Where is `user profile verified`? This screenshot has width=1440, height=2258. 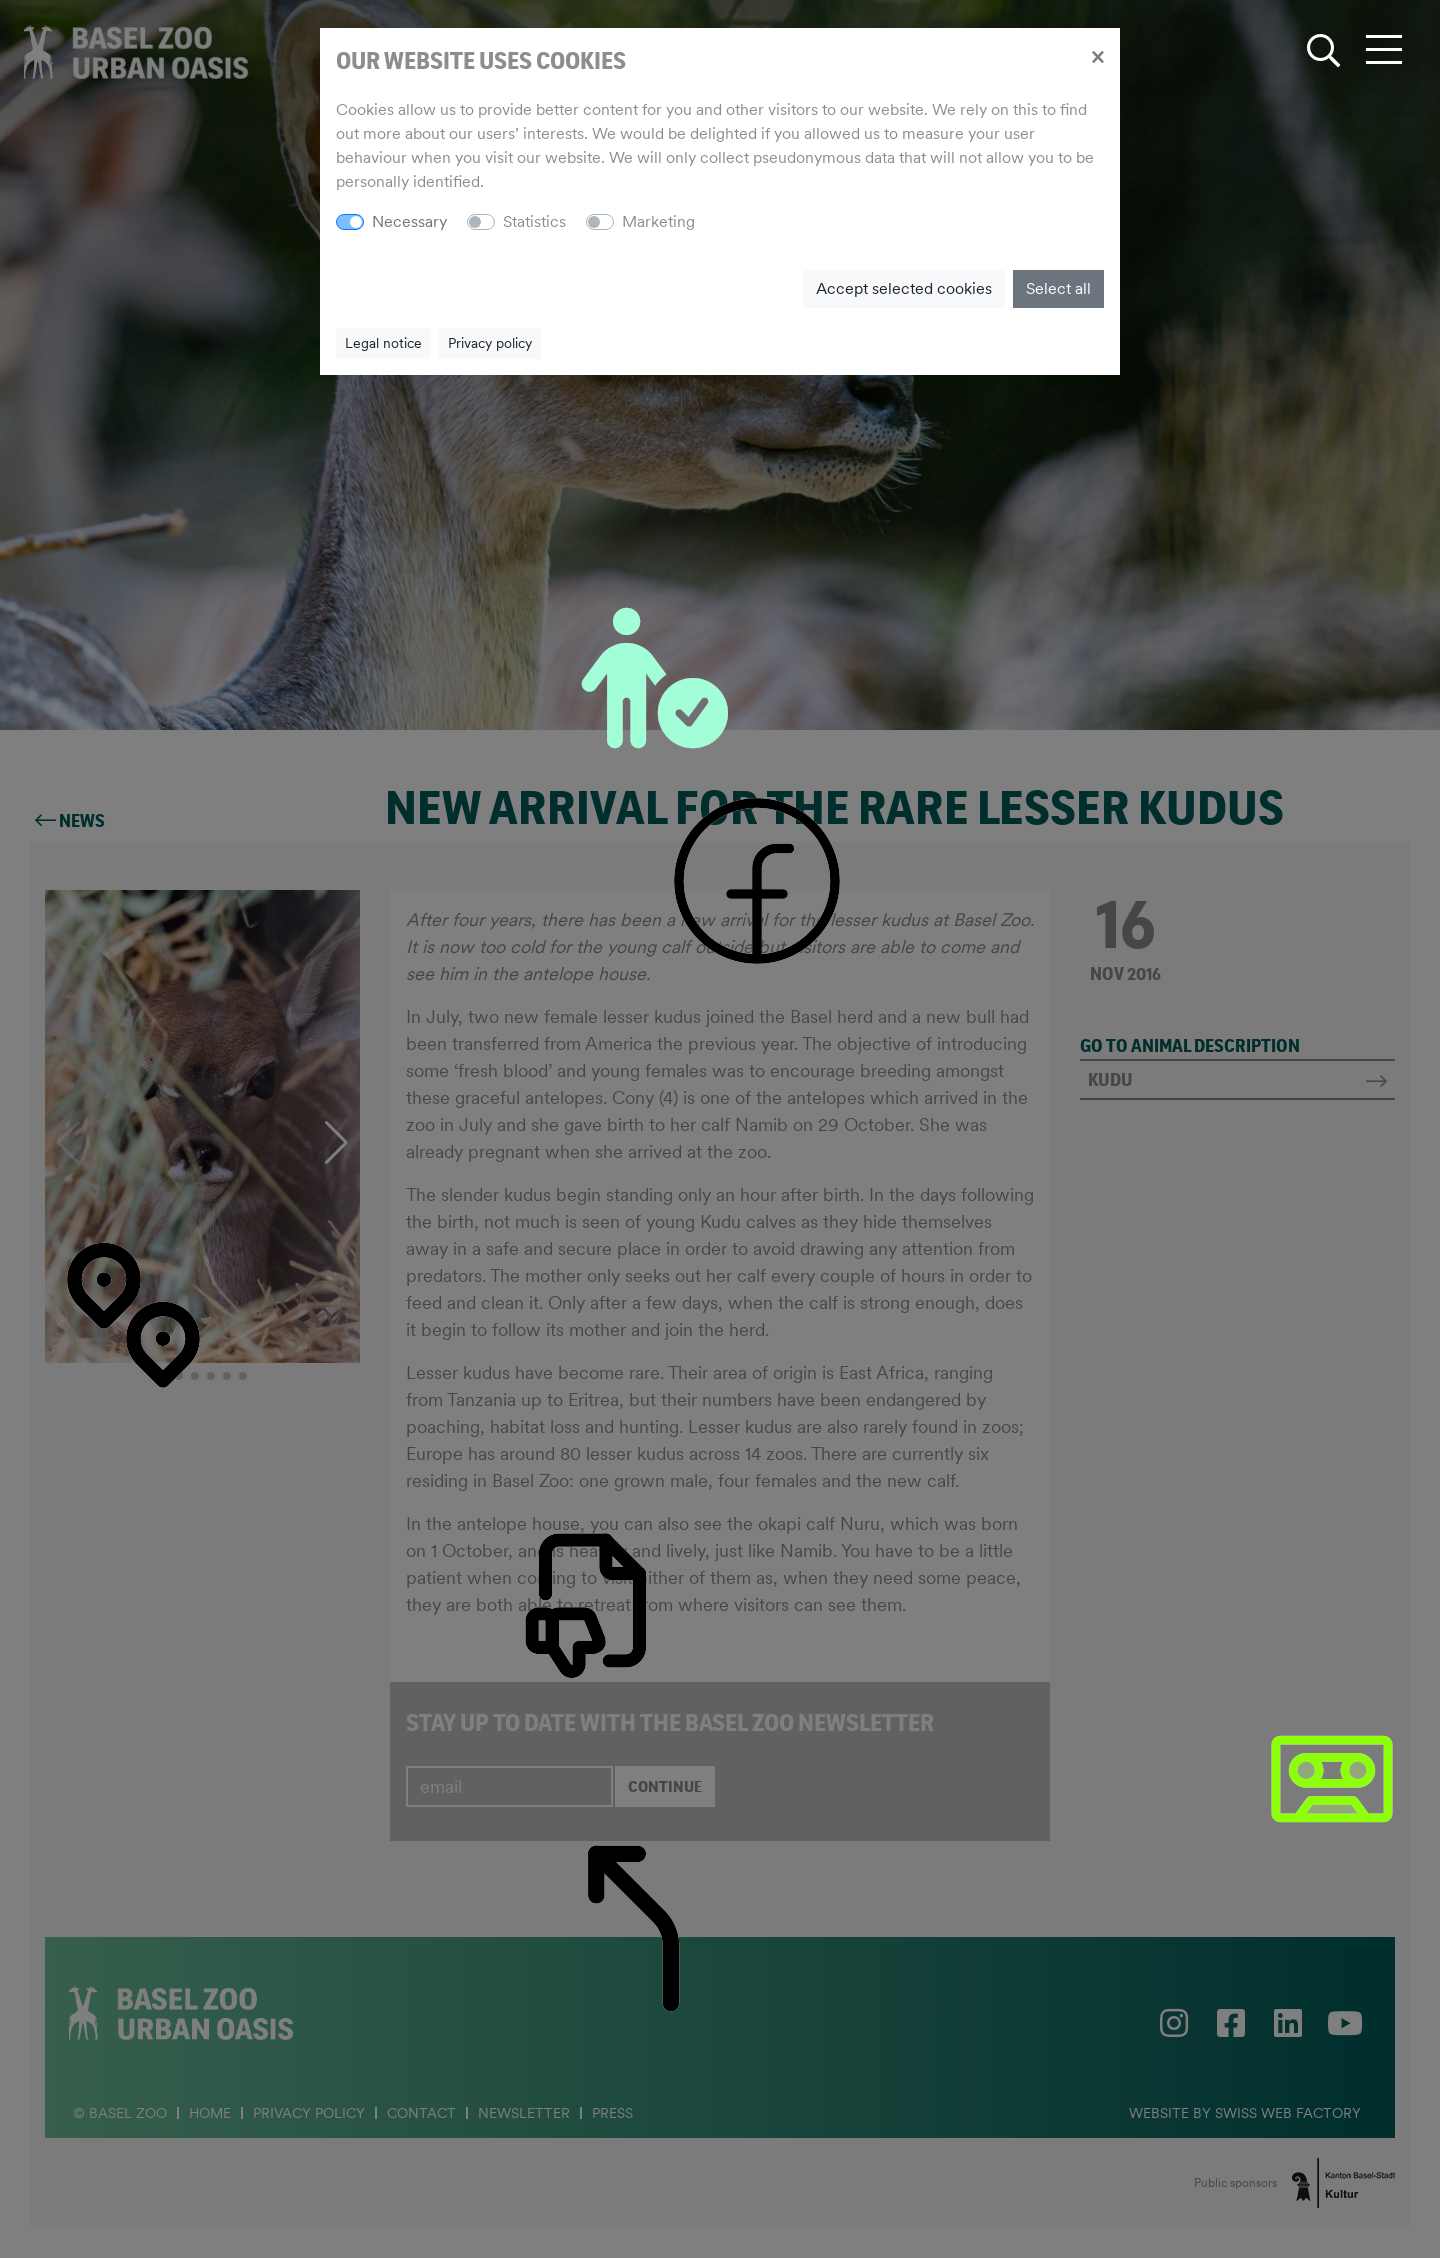
user profile verified is located at coordinates (650, 678).